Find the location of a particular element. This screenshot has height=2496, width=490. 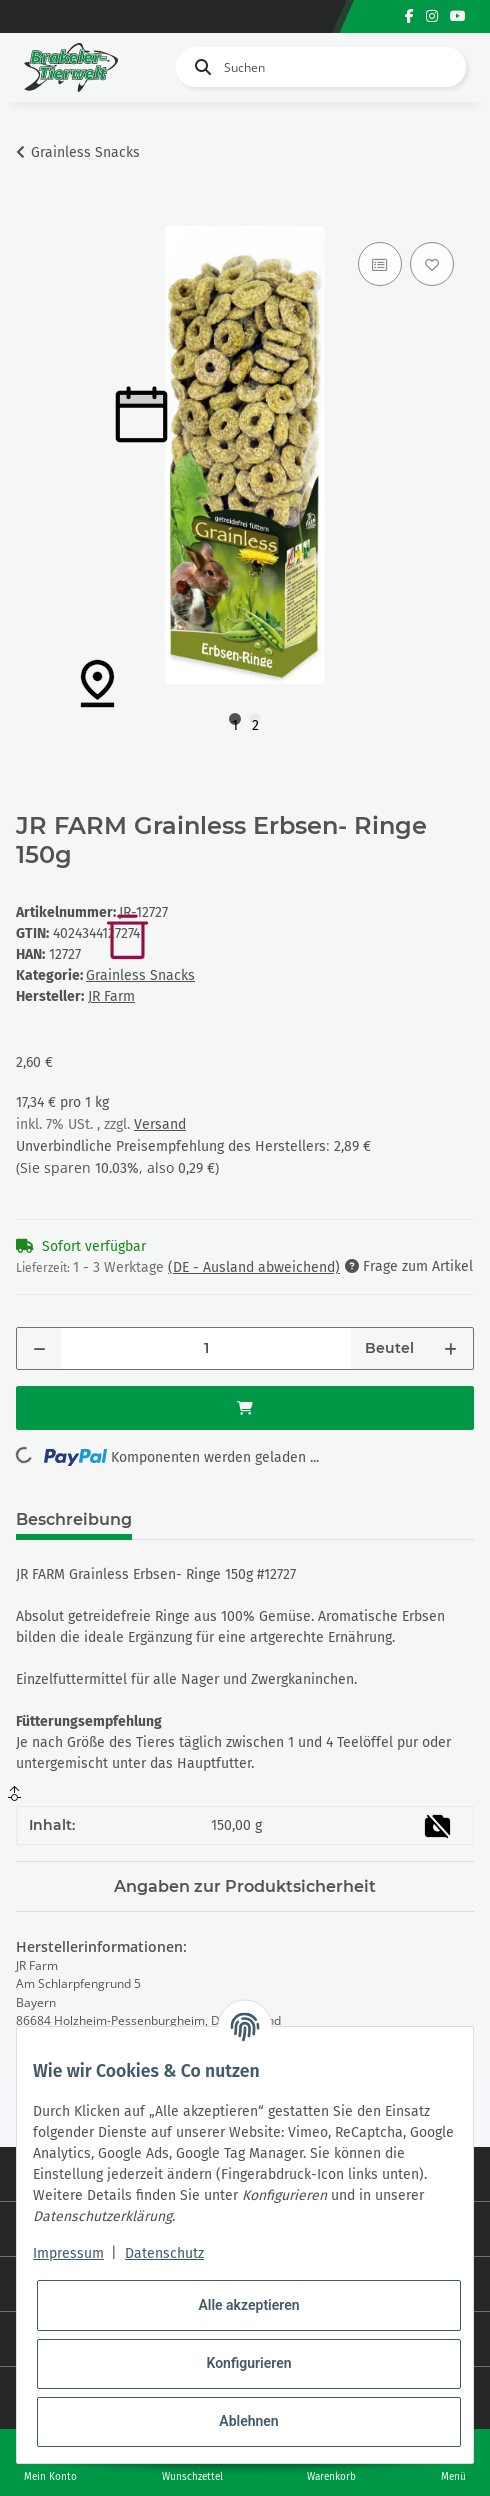

drop a pin on the map is located at coordinates (97, 683).